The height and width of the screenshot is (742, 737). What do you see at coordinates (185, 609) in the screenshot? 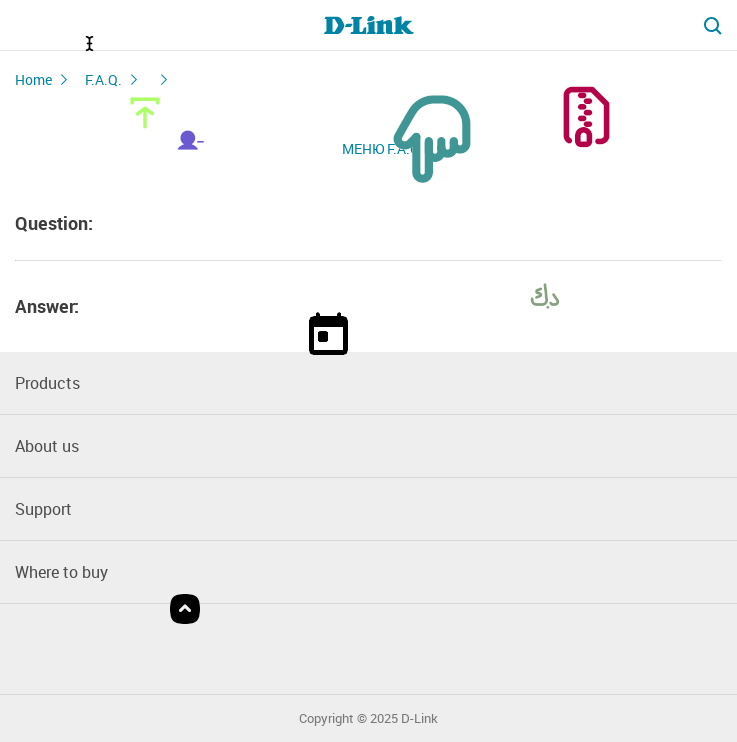
I see `scroll to top of page` at bounding box center [185, 609].